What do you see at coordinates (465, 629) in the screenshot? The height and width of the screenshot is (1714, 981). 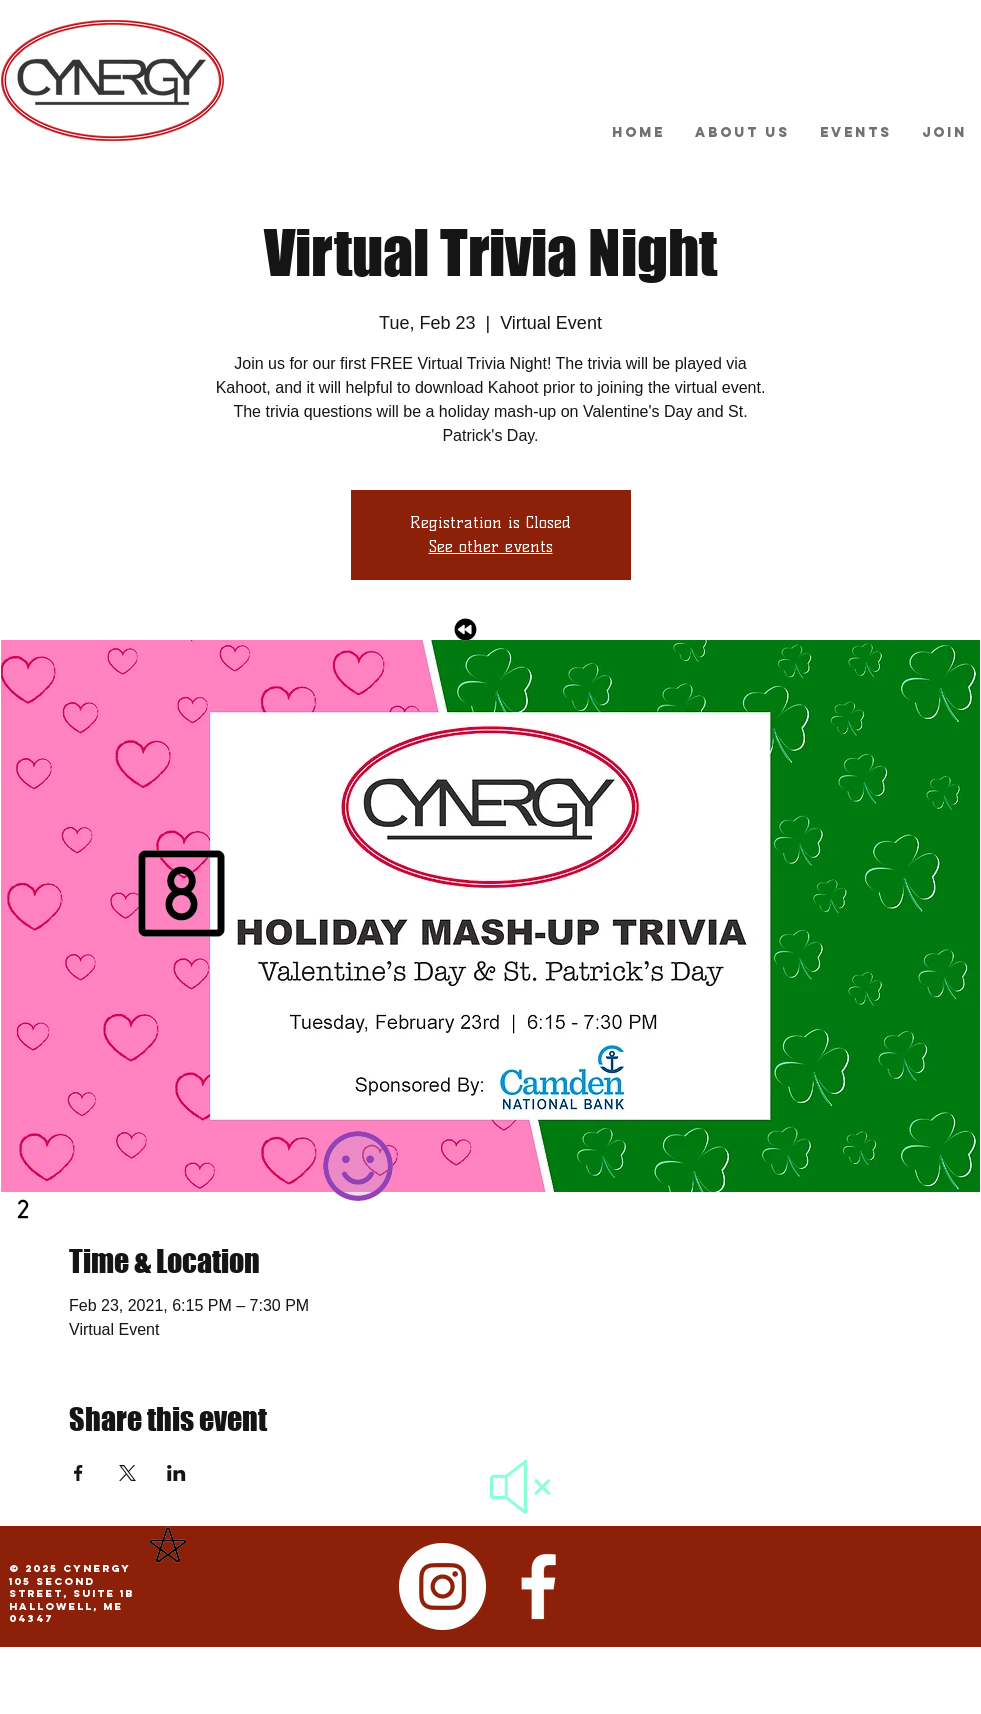 I see `rewind or skip backward in media playback` at bounding box center [465, 629].